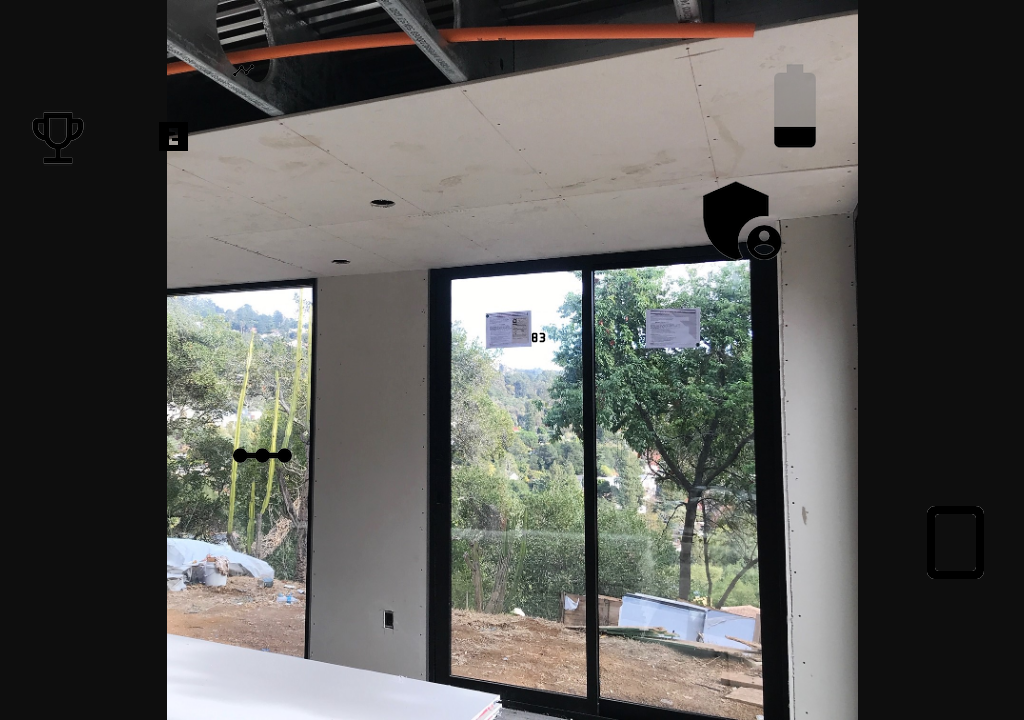 This screenshot has width=1024, height=720. What do you see at coordinates (173, 136) in the screenshot?
I see `select option number two` at bounding box center [173, 136].